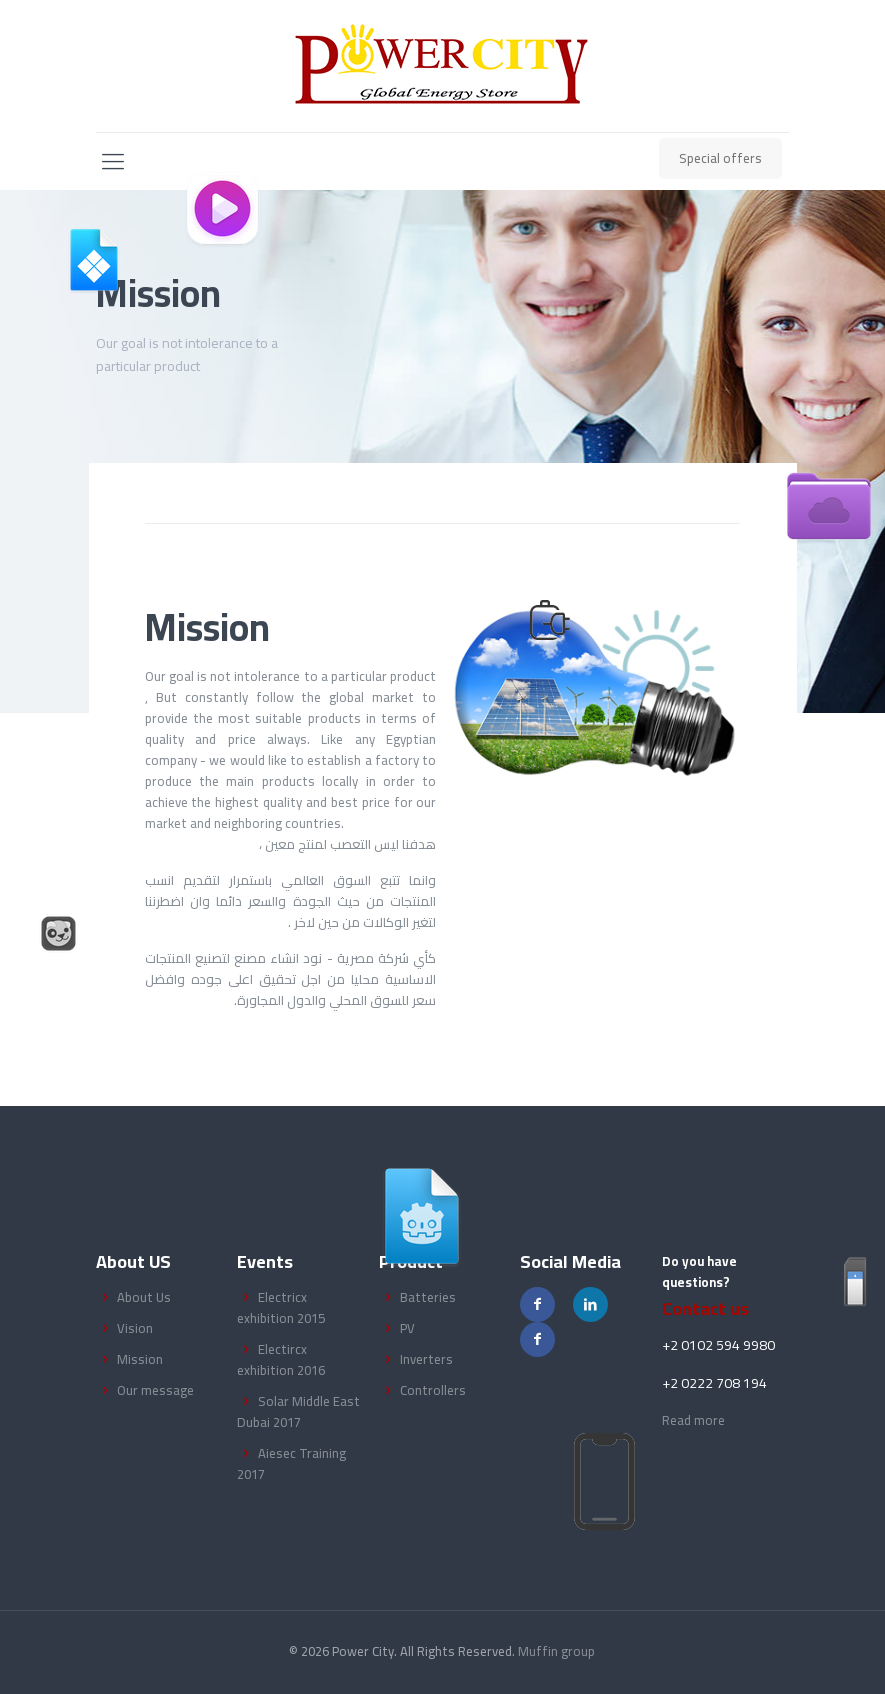 The height and width of the screenshot is (1694, 885). What do you see at coordinates (94, 261) in the screenshot?
I see `windows control panel file running through wine compatibility layer` at bounding box center [94, 261].